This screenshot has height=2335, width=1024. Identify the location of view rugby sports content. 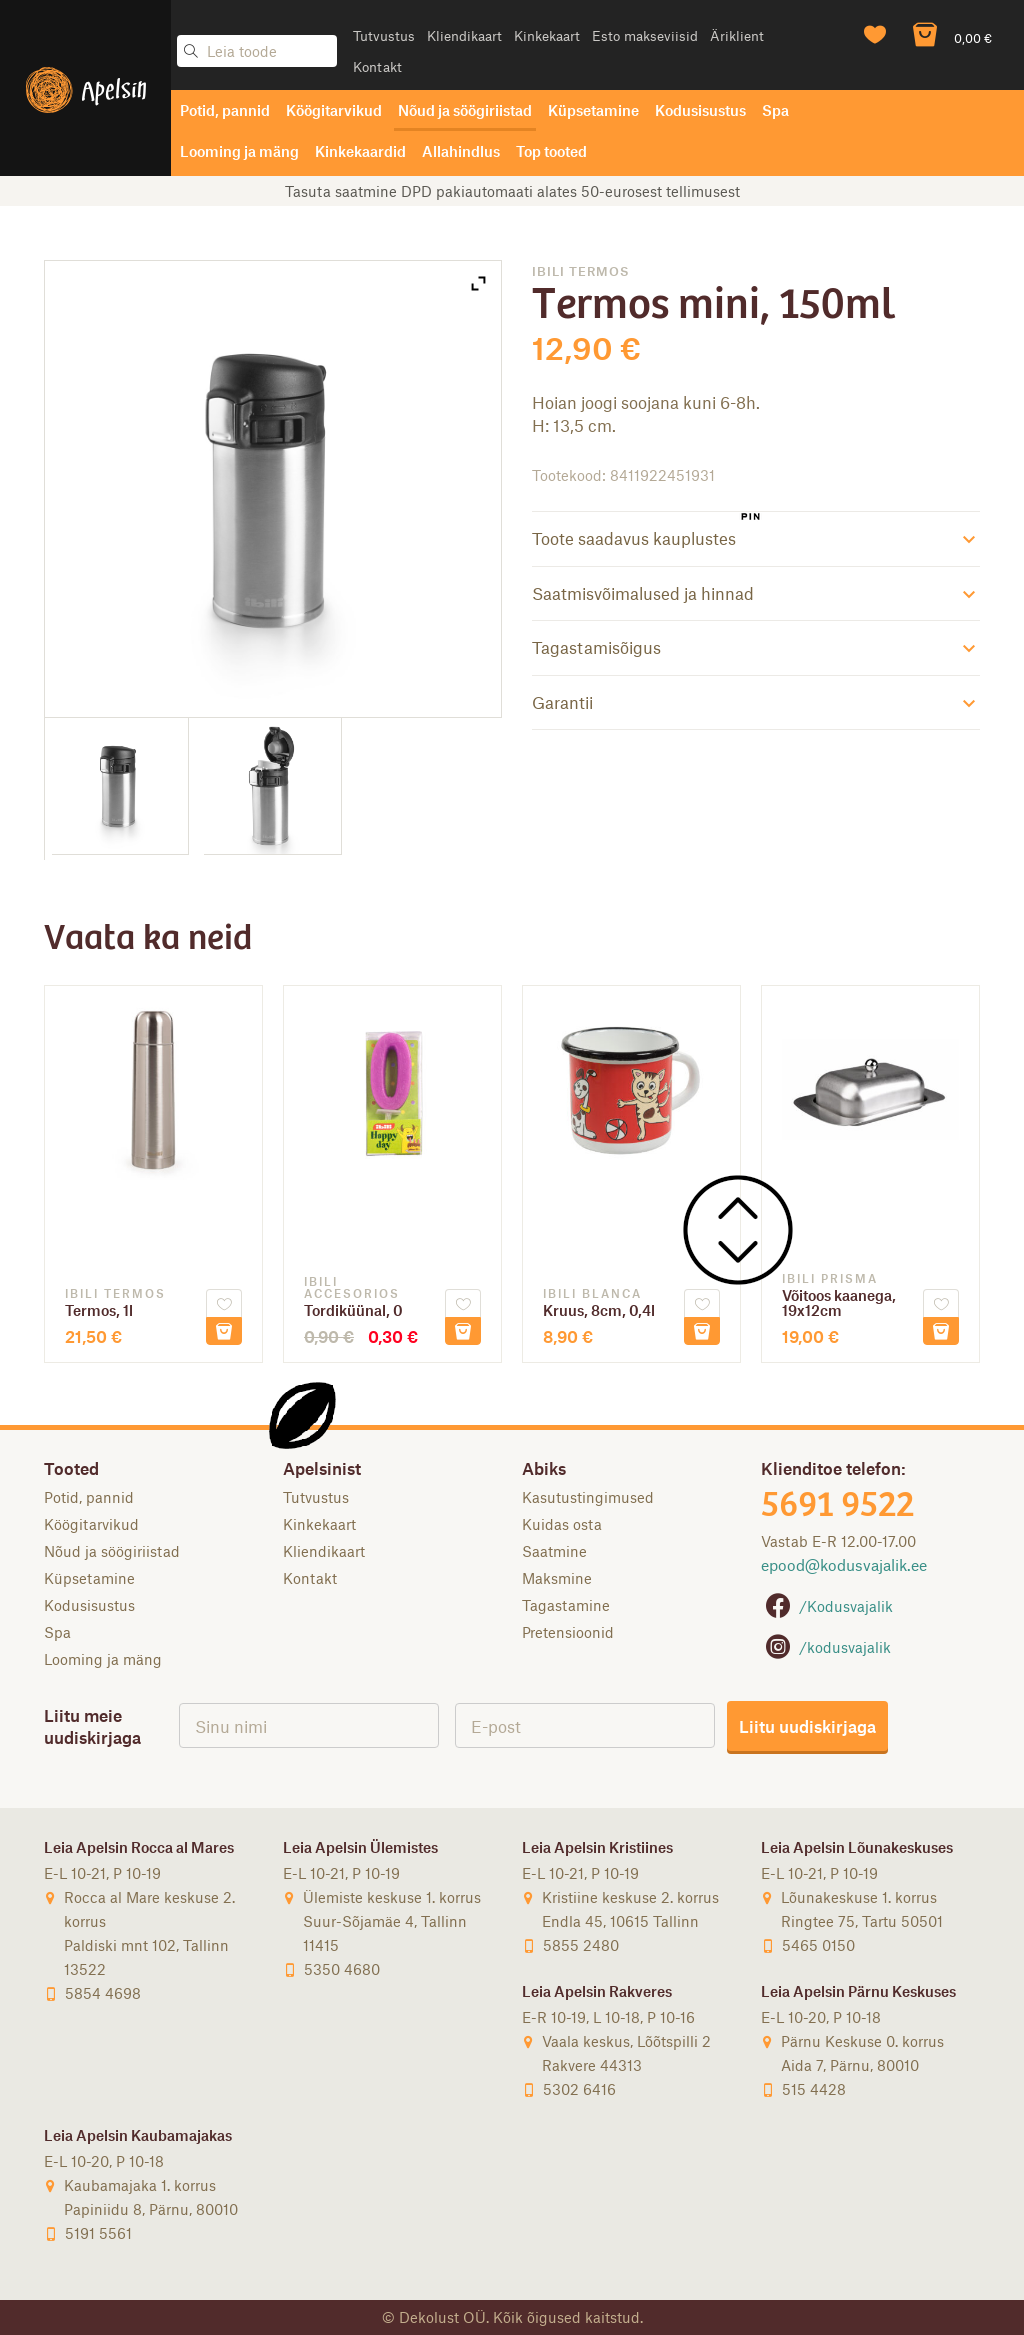
(302, 1415).